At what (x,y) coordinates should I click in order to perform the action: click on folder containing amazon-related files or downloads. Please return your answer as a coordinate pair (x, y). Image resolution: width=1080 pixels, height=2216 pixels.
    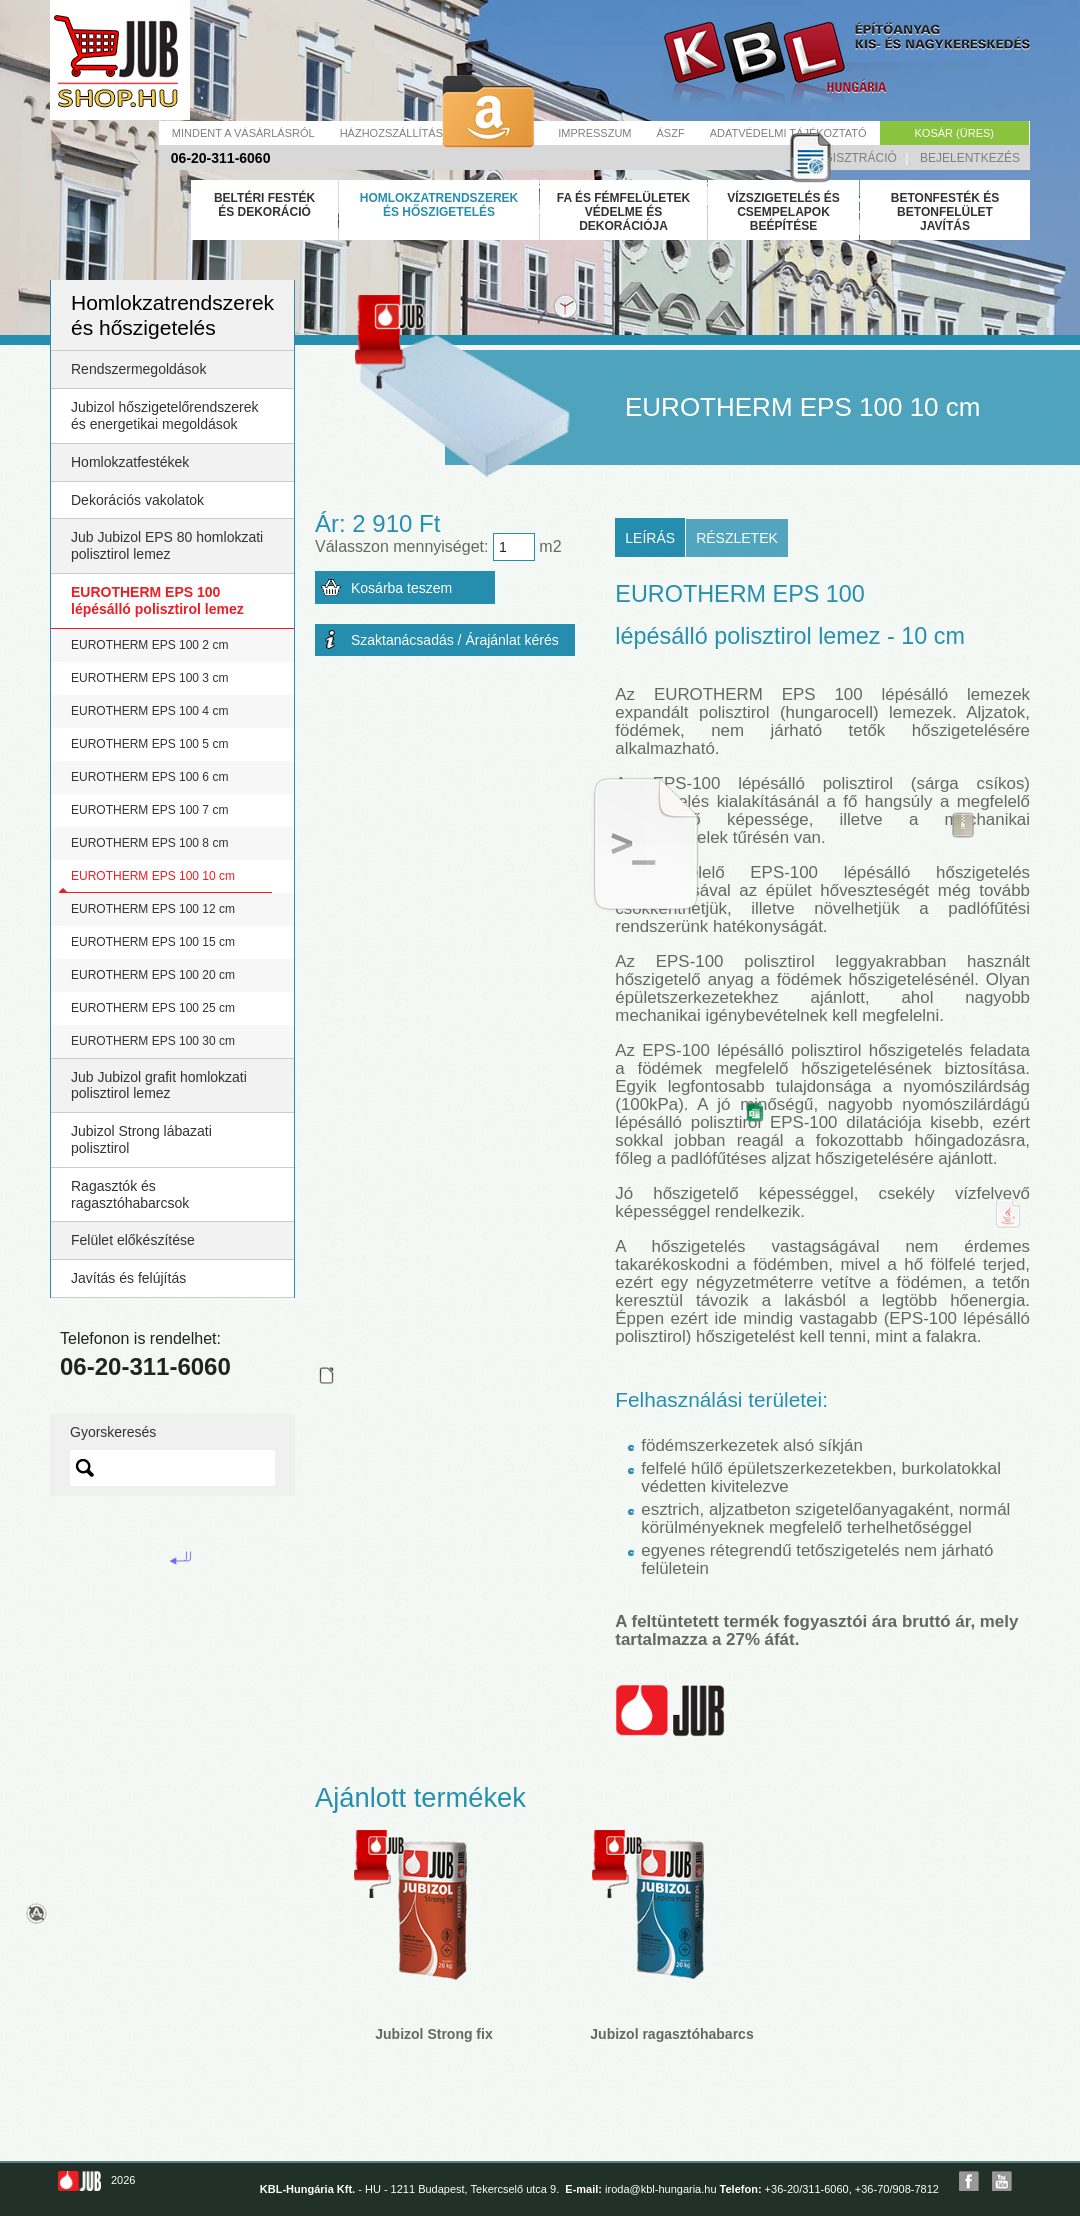
    Looking at the image, I should click on (488, 114).